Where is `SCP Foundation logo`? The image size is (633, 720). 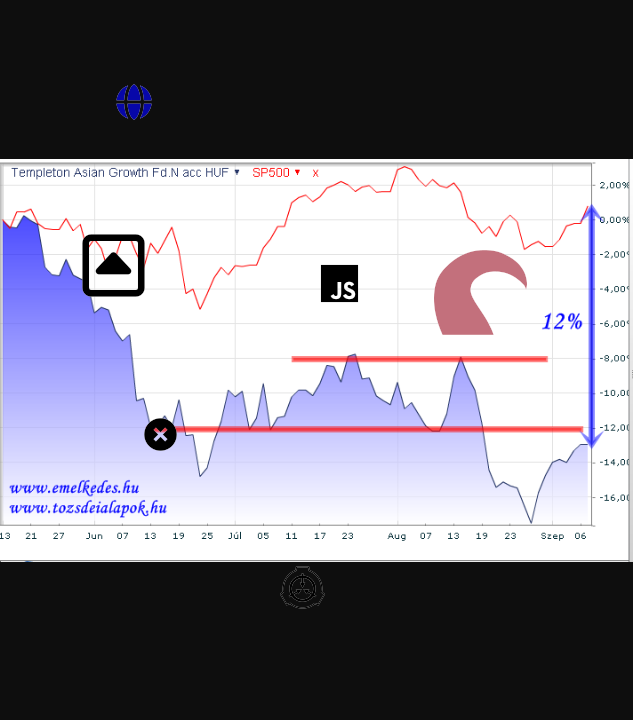
SCP Foundation logo is located at coordinates (302, 587).